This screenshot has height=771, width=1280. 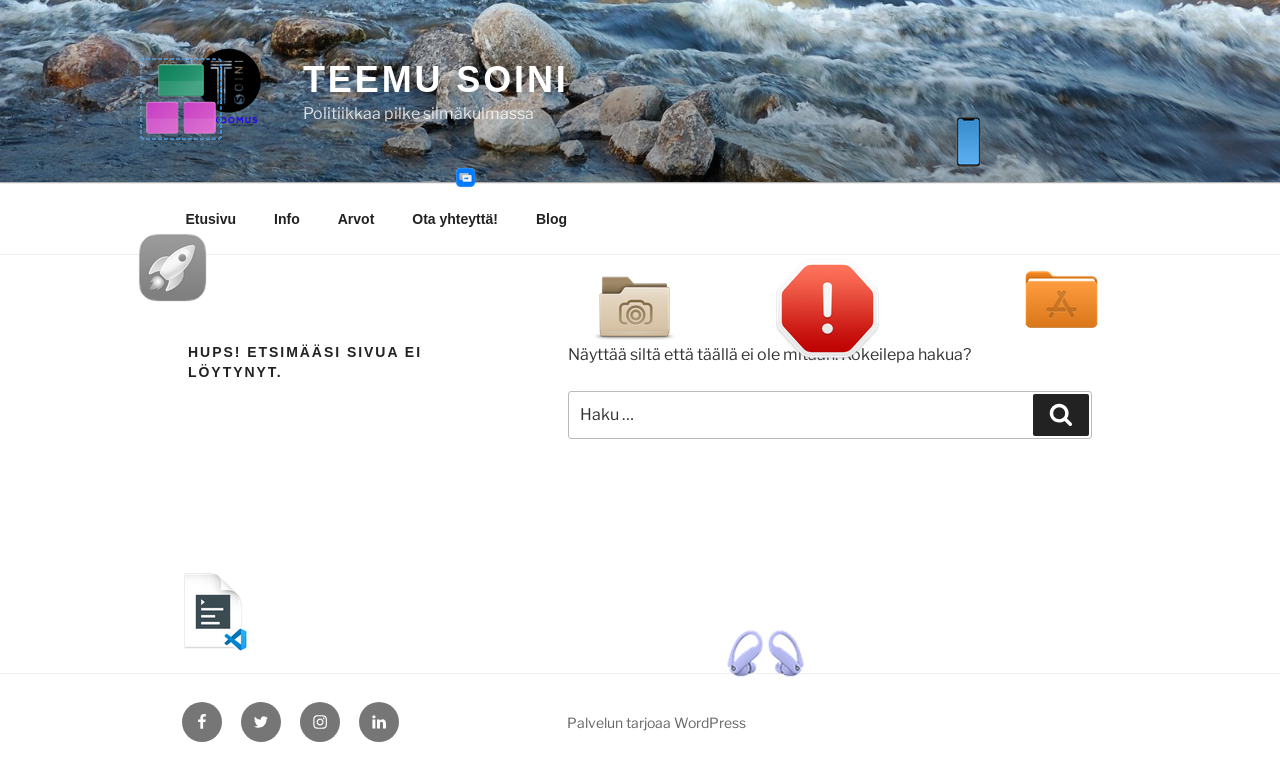 I want to click on open a shell script file in Visual Studio Code, so click(x=213, y=612).